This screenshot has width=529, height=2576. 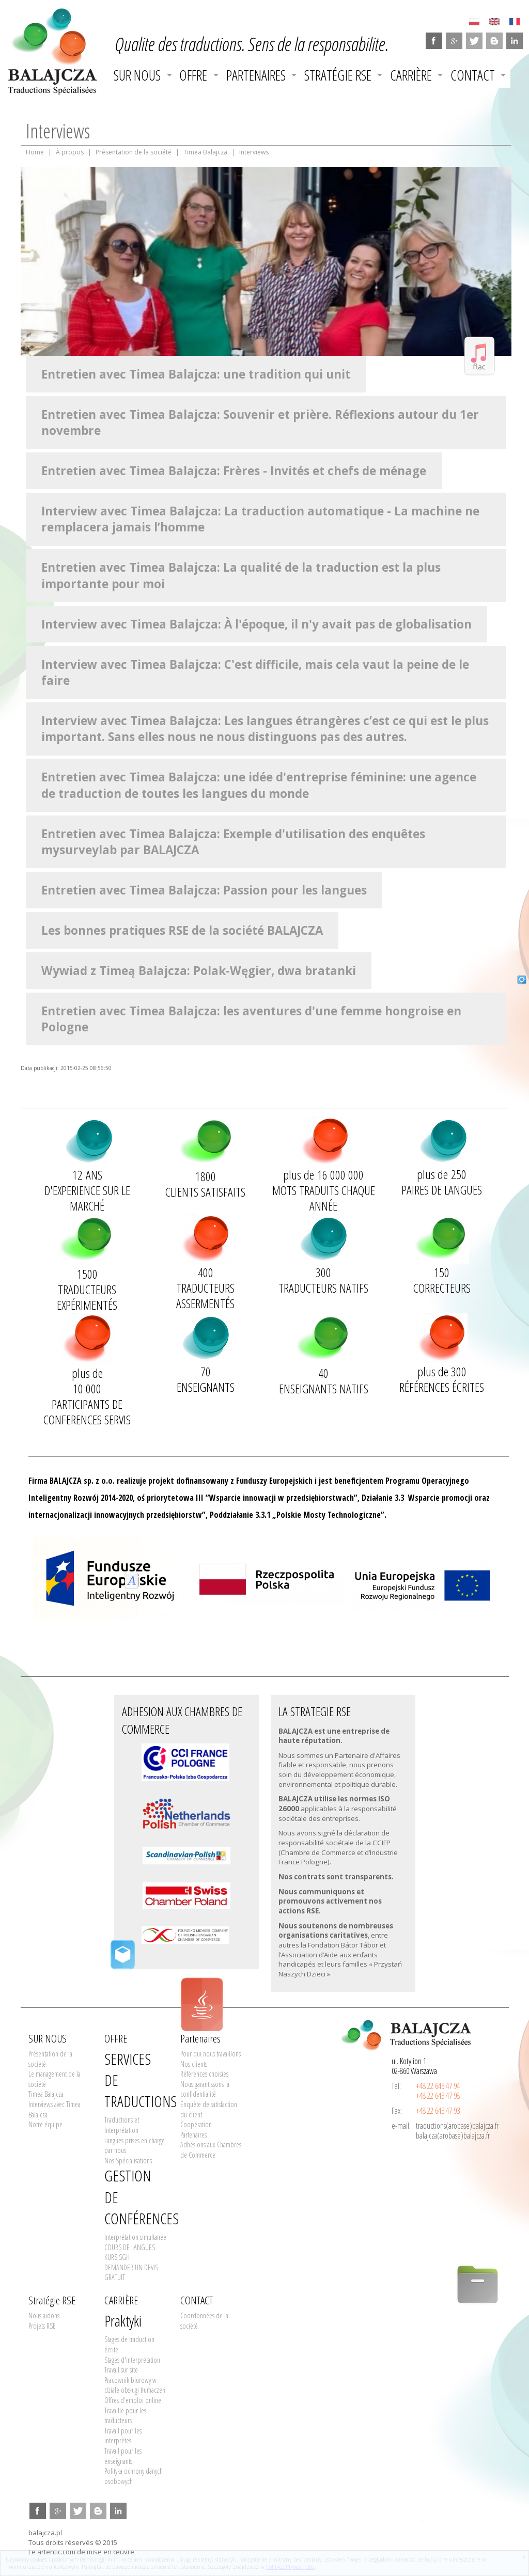 What do you see at coordinates (202, 2004) in the screenshot?
I see `a java source code file` at bounding box center [202, 2004].